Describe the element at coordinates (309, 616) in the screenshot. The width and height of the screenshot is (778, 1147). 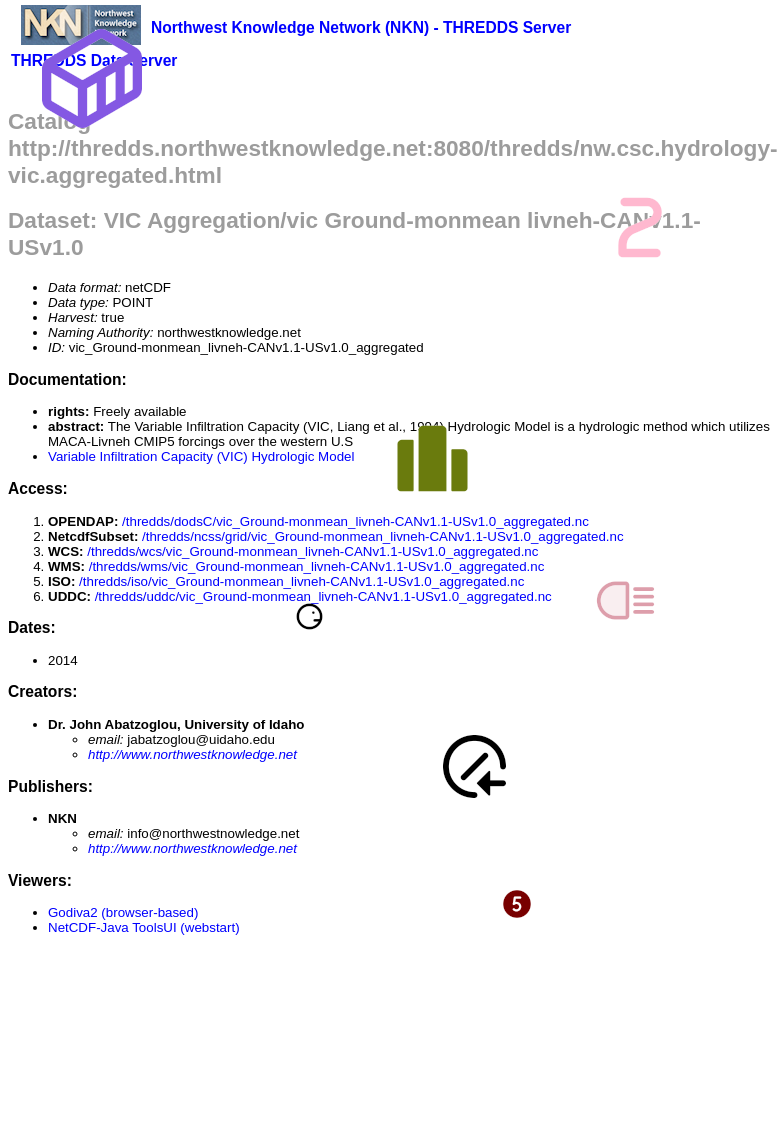
I see `emoji or mood selector looking right` at that location.